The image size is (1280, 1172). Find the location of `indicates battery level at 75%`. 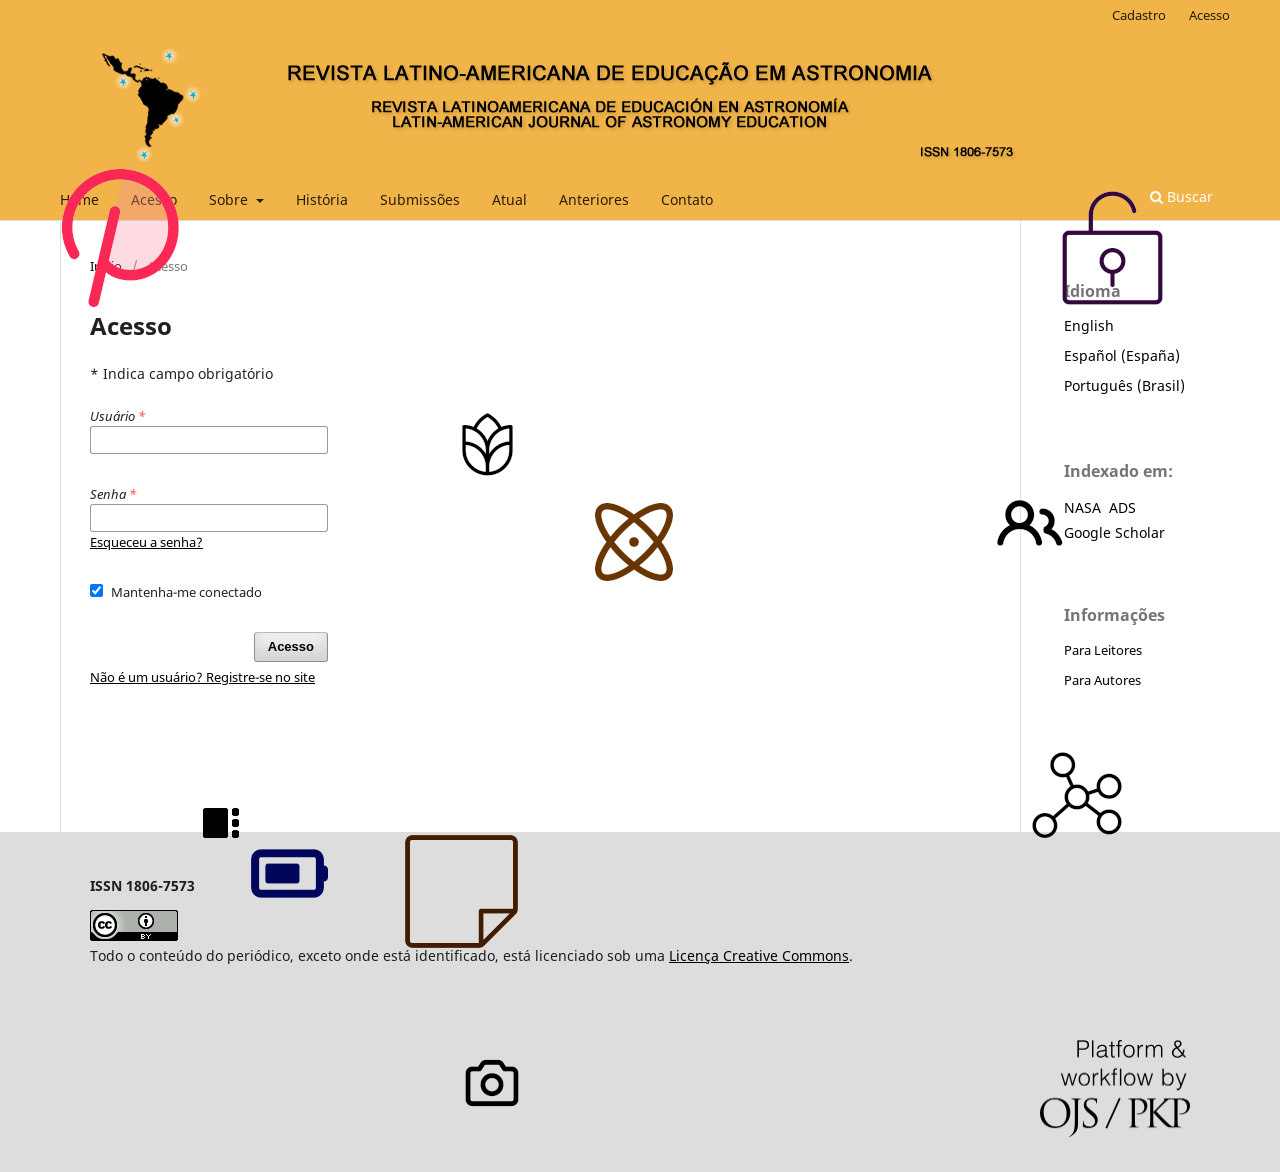

indicates battery level at 75% is located at coordinates (287, 873).